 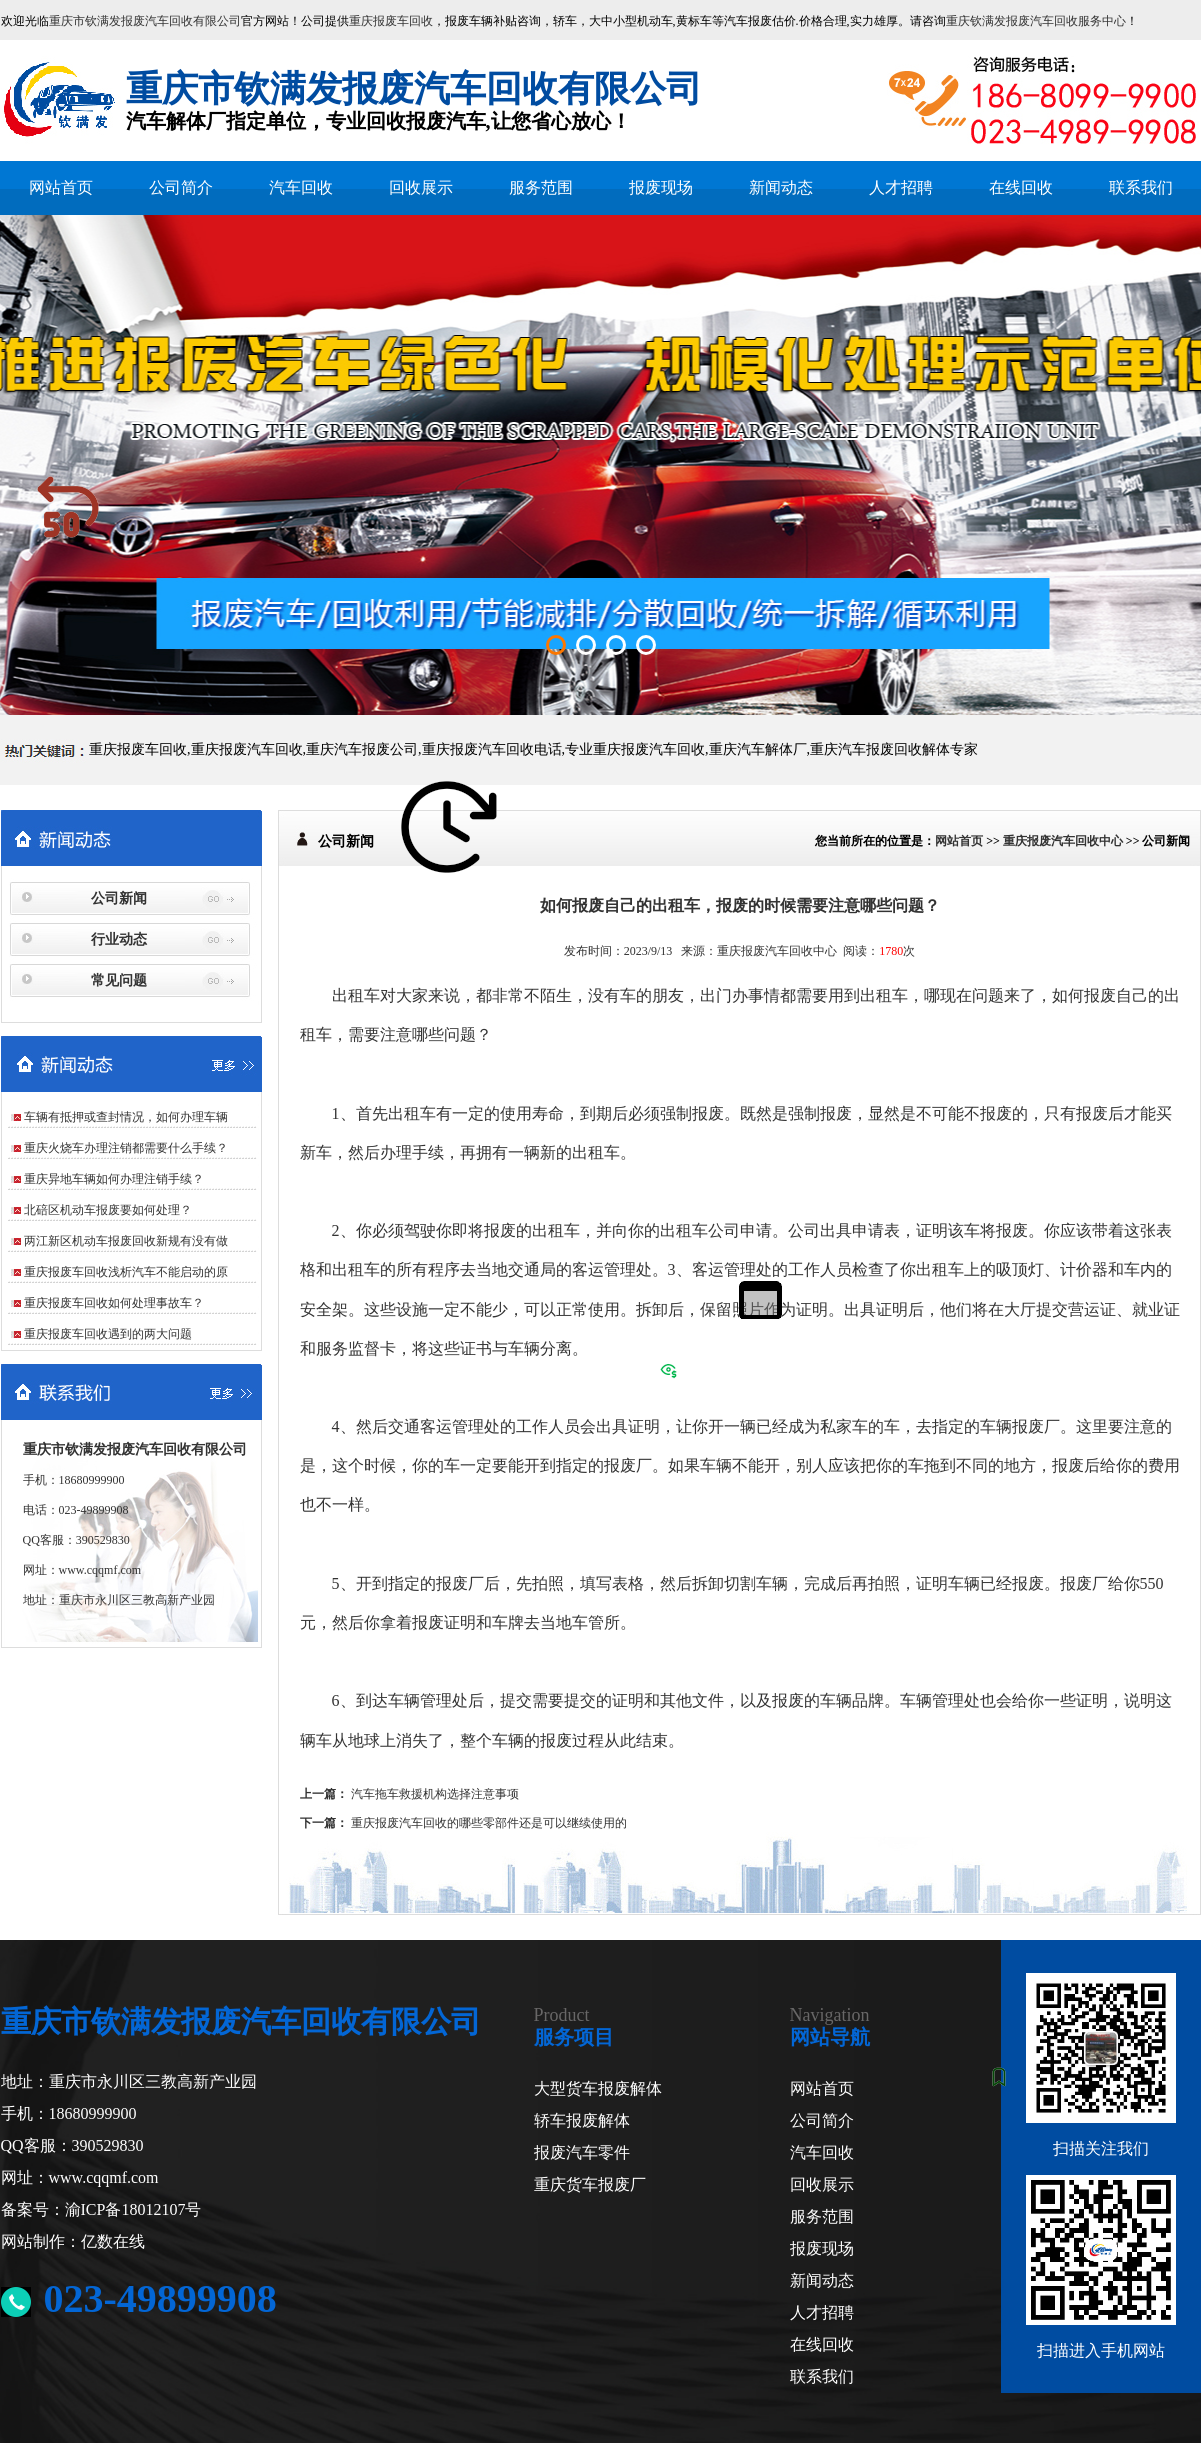 I want to click on rewind 50 seconds backward, so click(x=66, y=508).